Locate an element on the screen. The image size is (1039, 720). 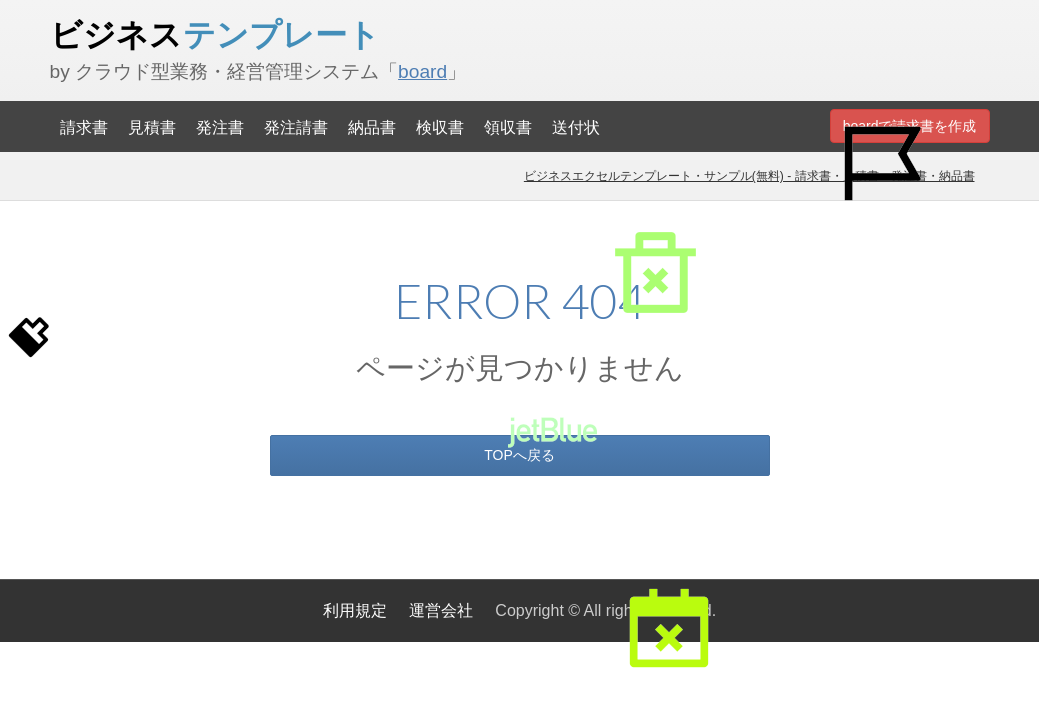
access brush or painting tools is located at coordinates (30, 336).